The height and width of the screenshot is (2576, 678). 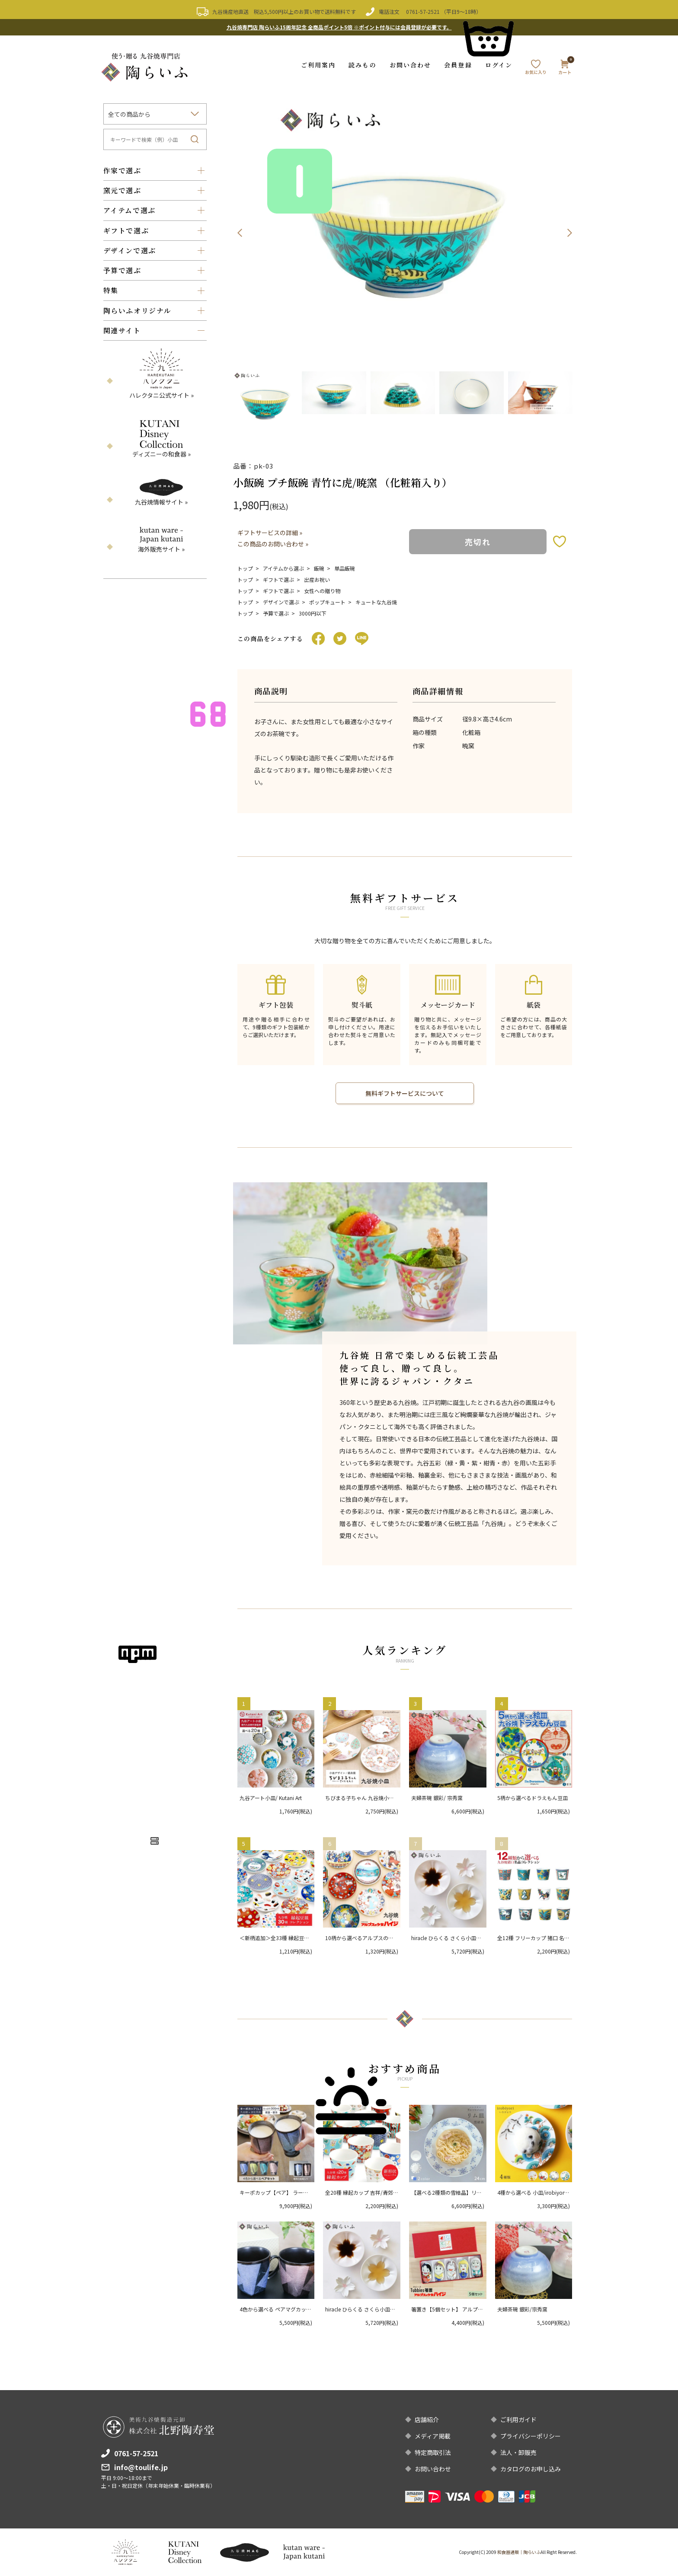 I want to click on access information or details, so click(x=300, y=181).